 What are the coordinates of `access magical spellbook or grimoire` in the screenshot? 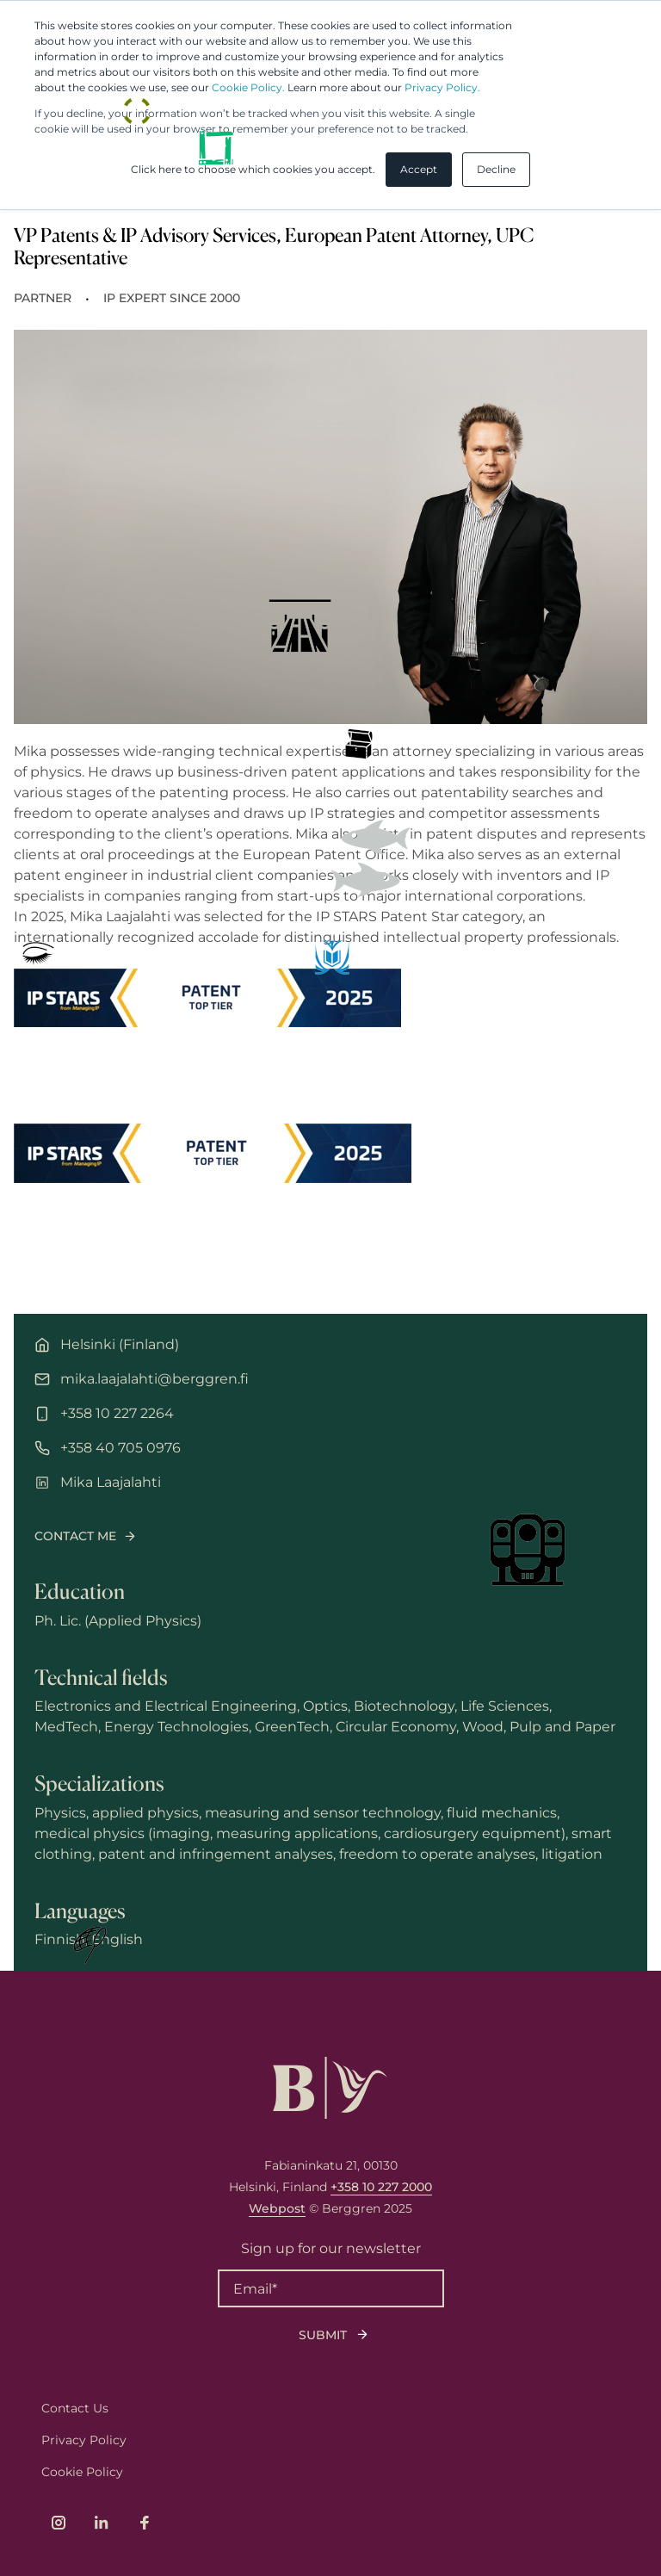 It's located at (332, 957).